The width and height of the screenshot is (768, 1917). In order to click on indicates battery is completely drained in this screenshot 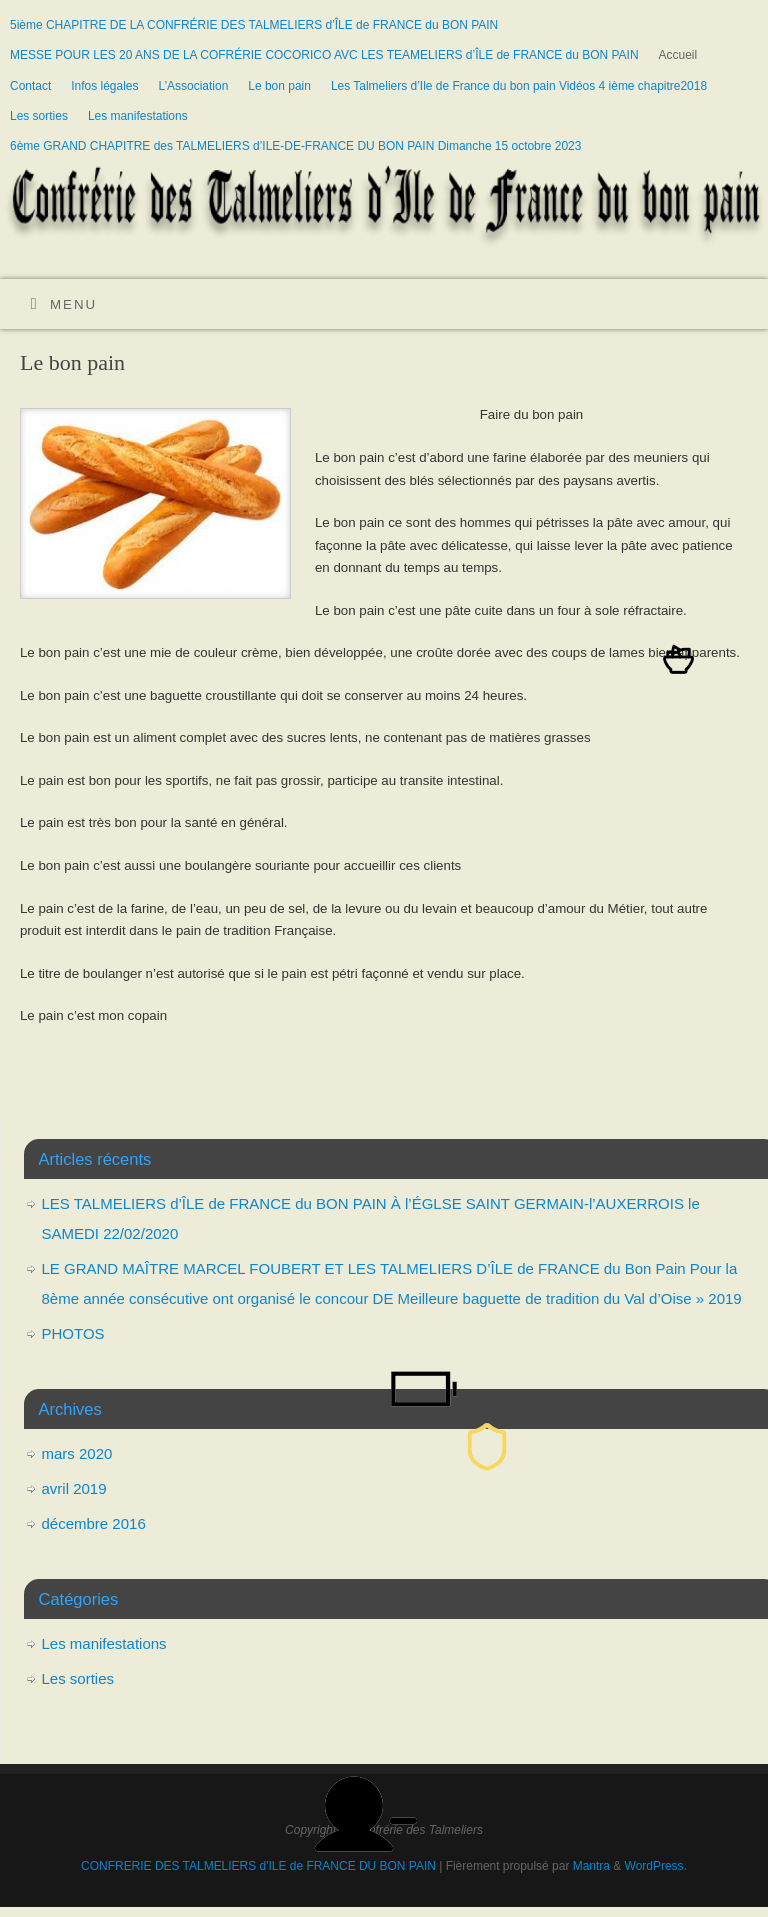, I will do `click(424, 1389)`.